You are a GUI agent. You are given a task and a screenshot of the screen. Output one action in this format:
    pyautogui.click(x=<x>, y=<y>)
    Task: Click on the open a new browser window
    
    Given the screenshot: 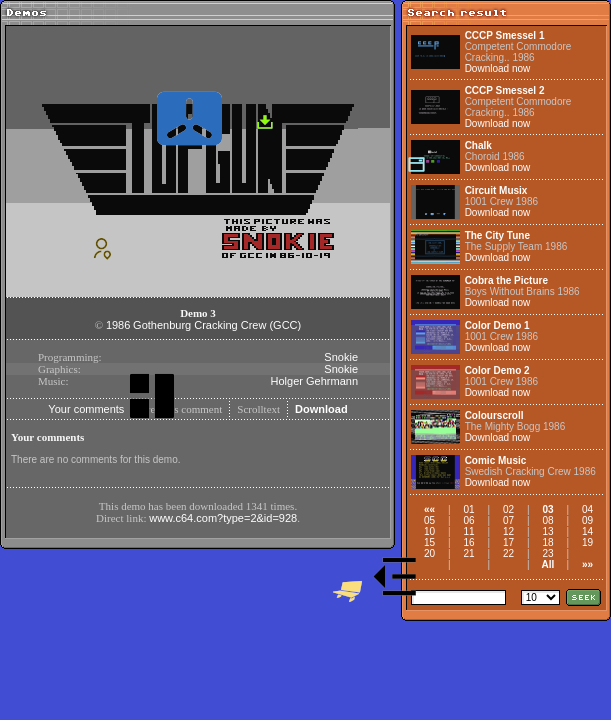 What is the action you would take?
    pyautogui.click(x=416, y=164)
    